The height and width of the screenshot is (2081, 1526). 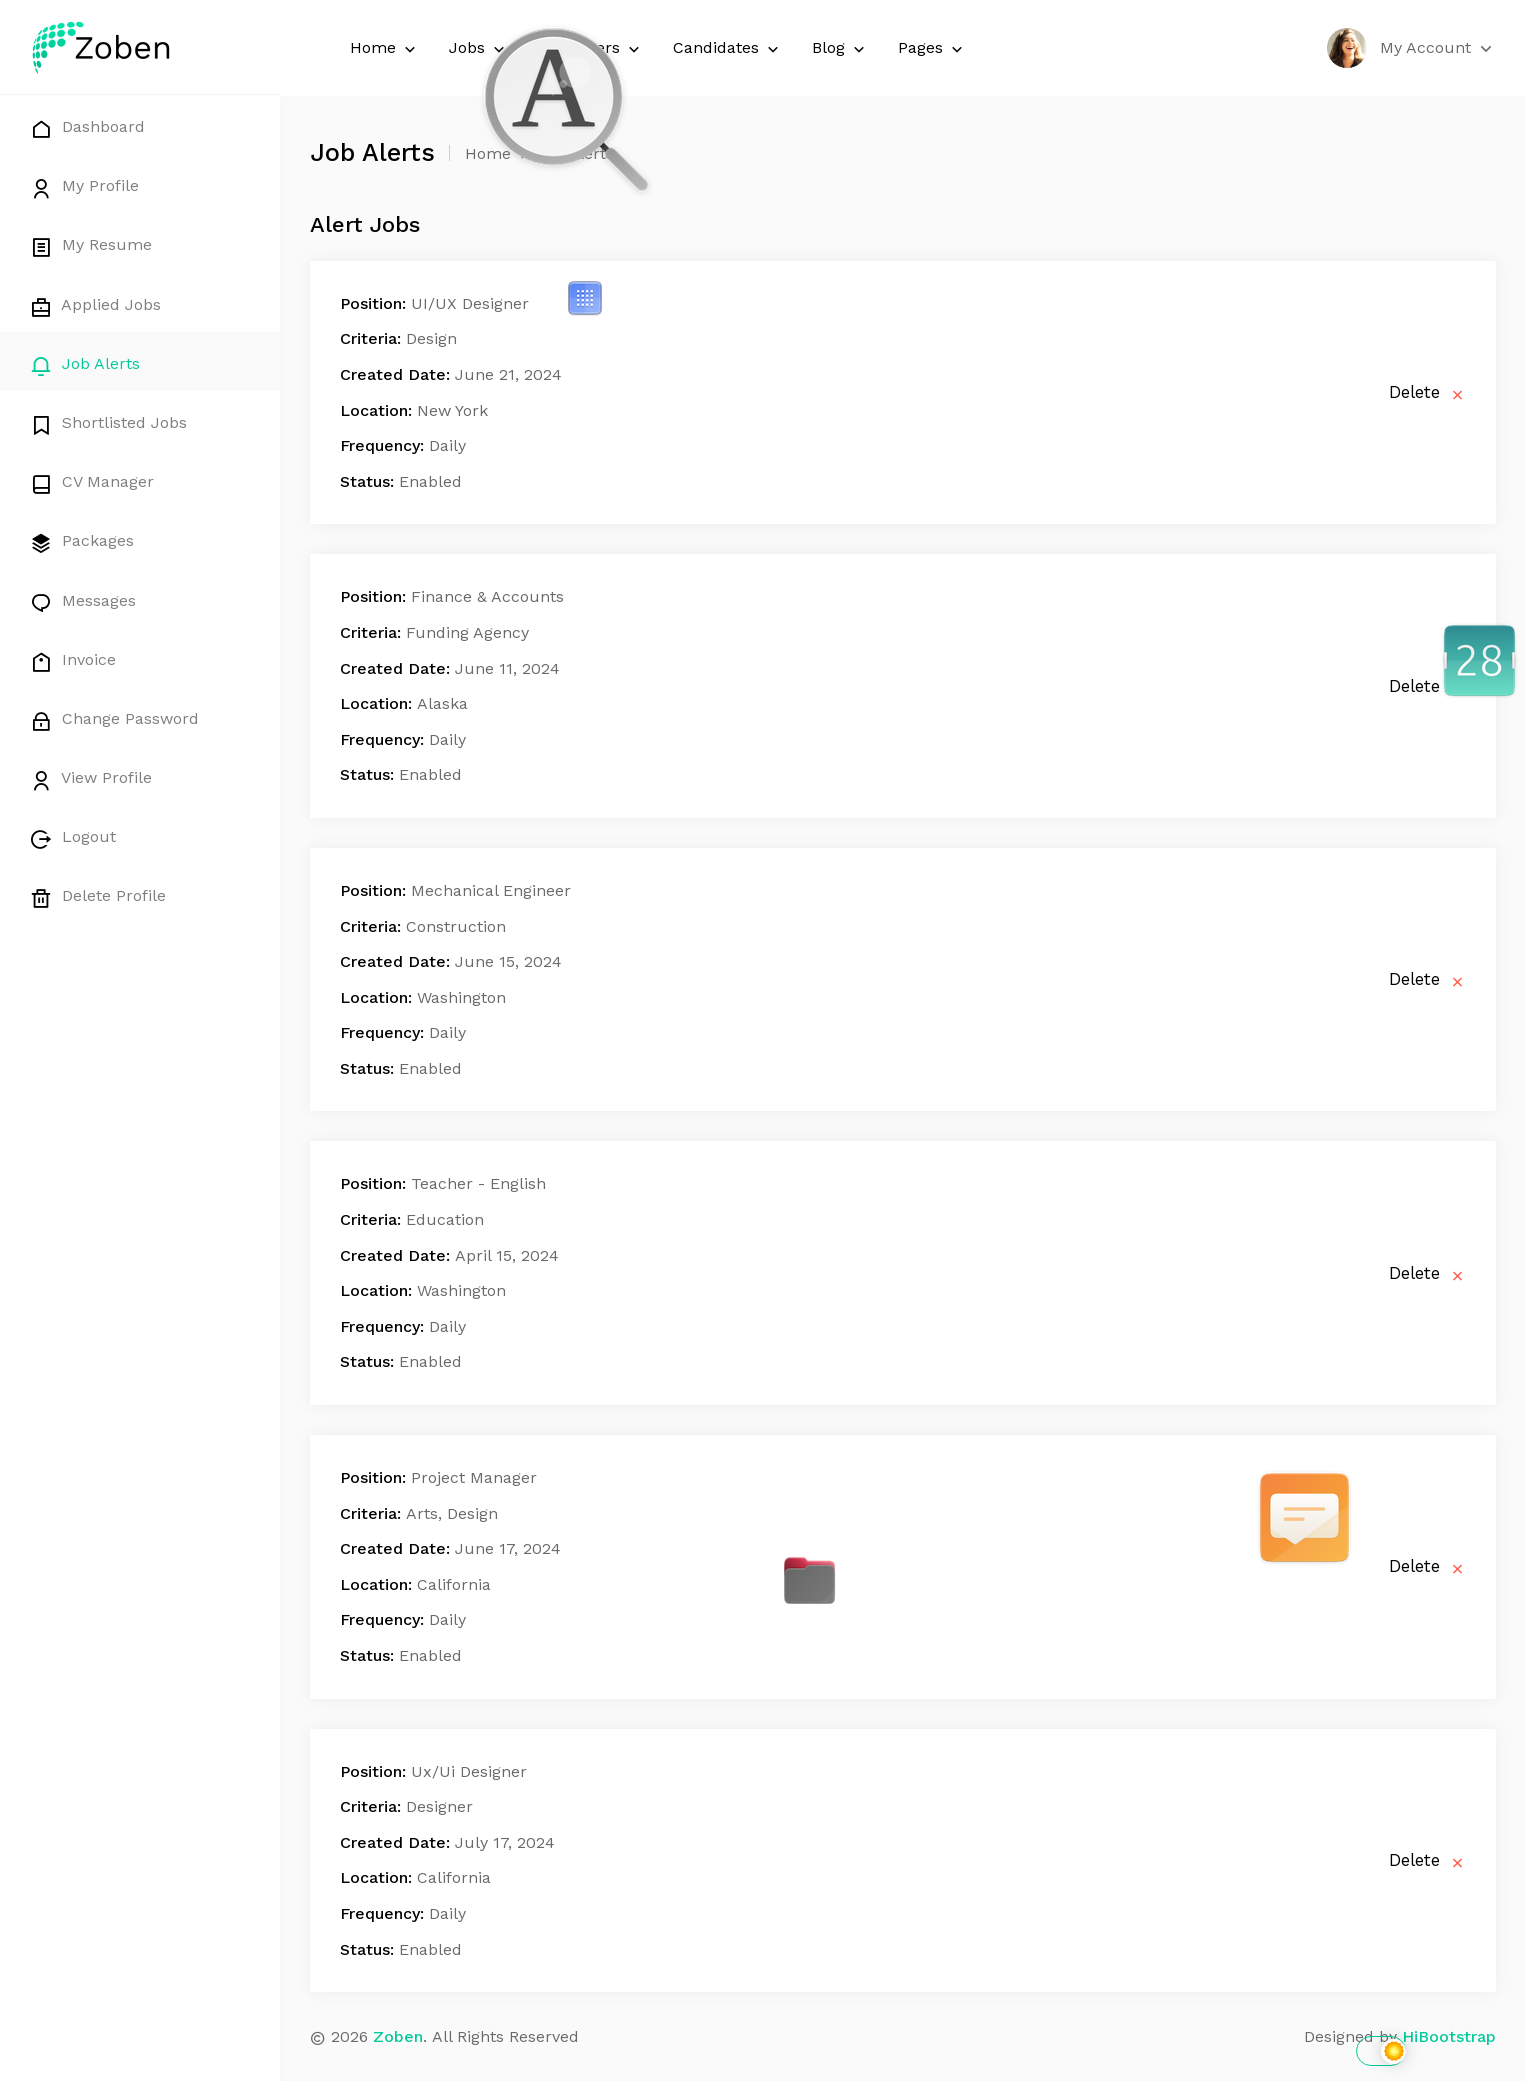 What do you see at coordinates (585, 298) in the screenshot?
I see `open the app drawer or launcher` at bounding box center [585, 298].